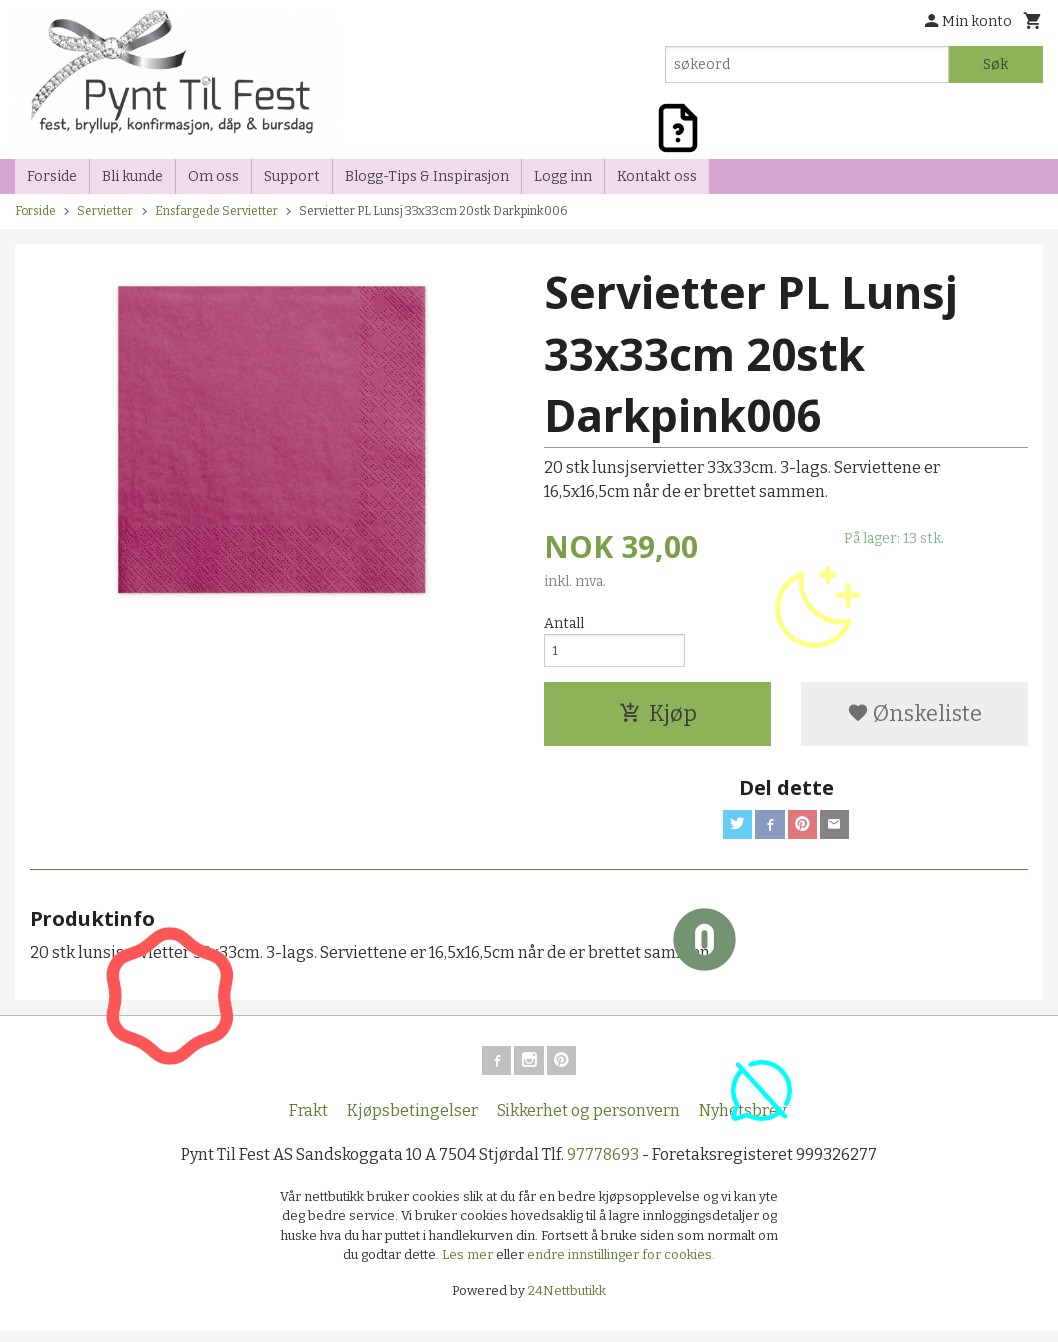 Image resolution: width=1058 pixels, height=1342 pixels. What do you see at coordinates (761, 1090) in the screenshot?
I see `mute or disable chat notifications` at bounding box center [761, 1090].